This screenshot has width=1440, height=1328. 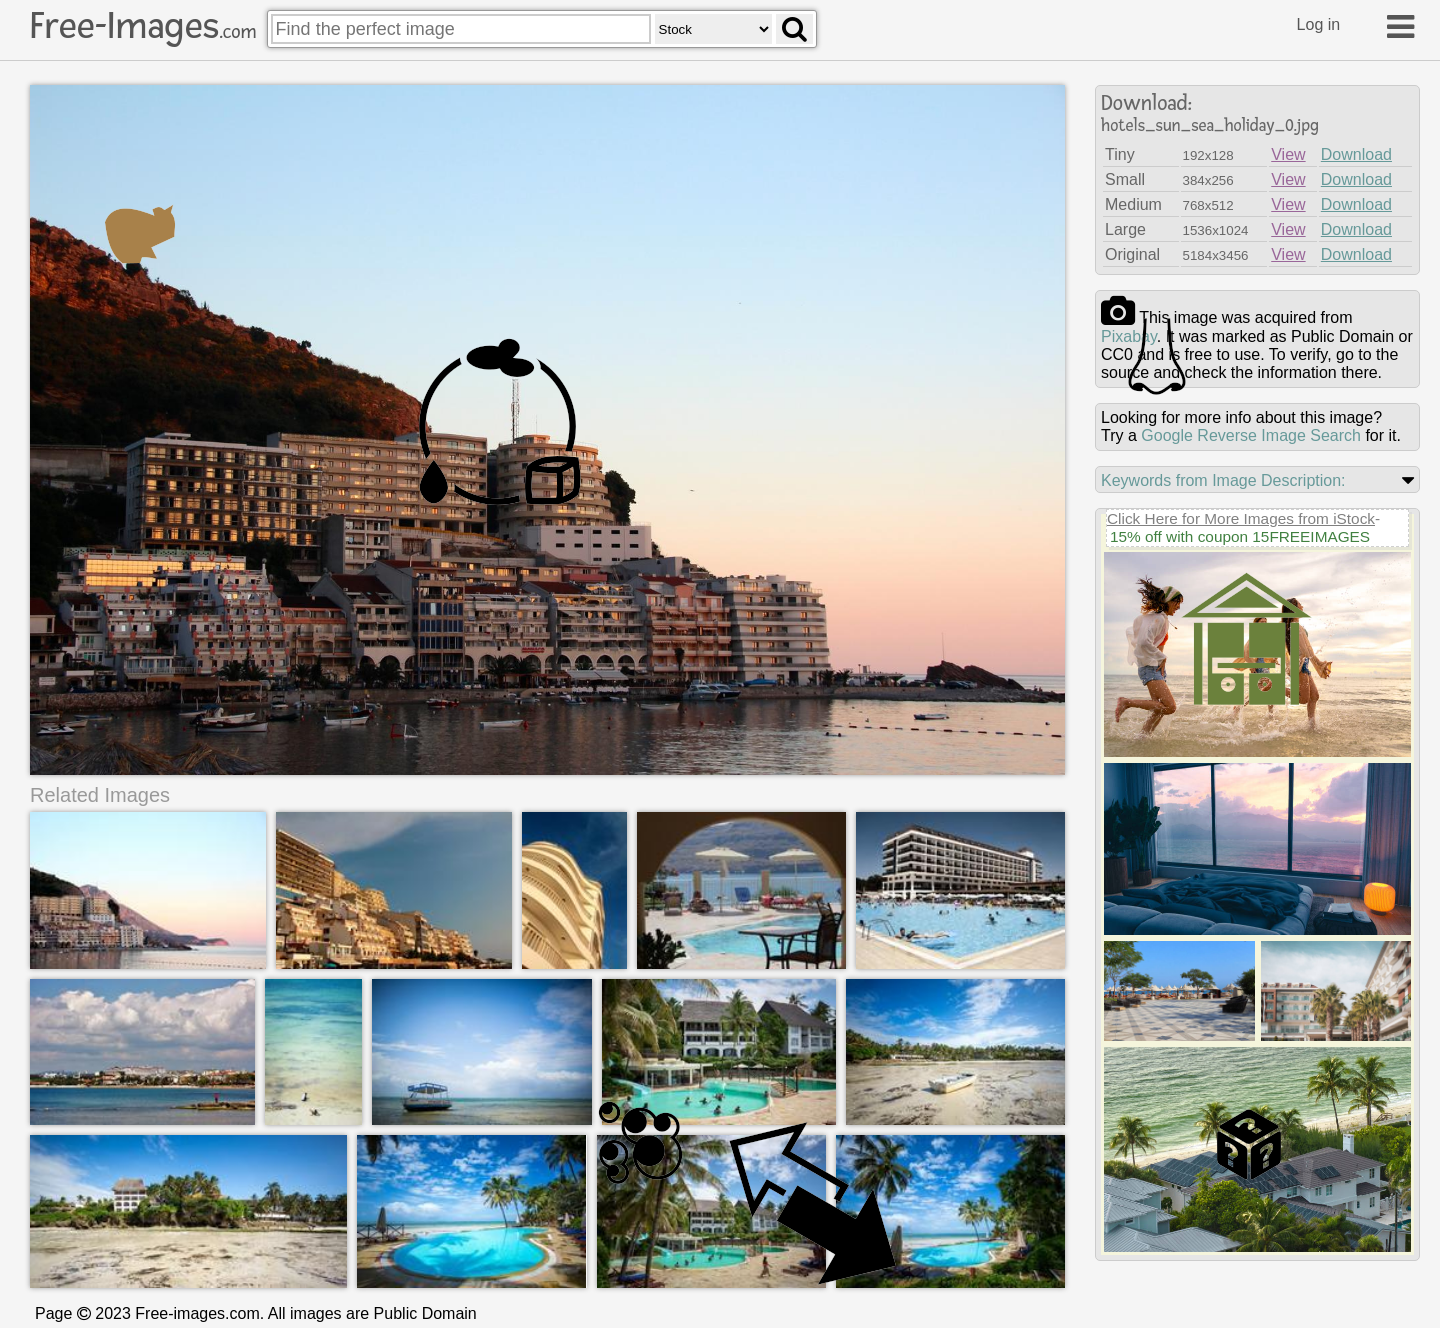 What do you see at coordinates (1157, 355) in the screenshot?
I see `access nose or smell-related settings` at bounding box center [1157, 355].